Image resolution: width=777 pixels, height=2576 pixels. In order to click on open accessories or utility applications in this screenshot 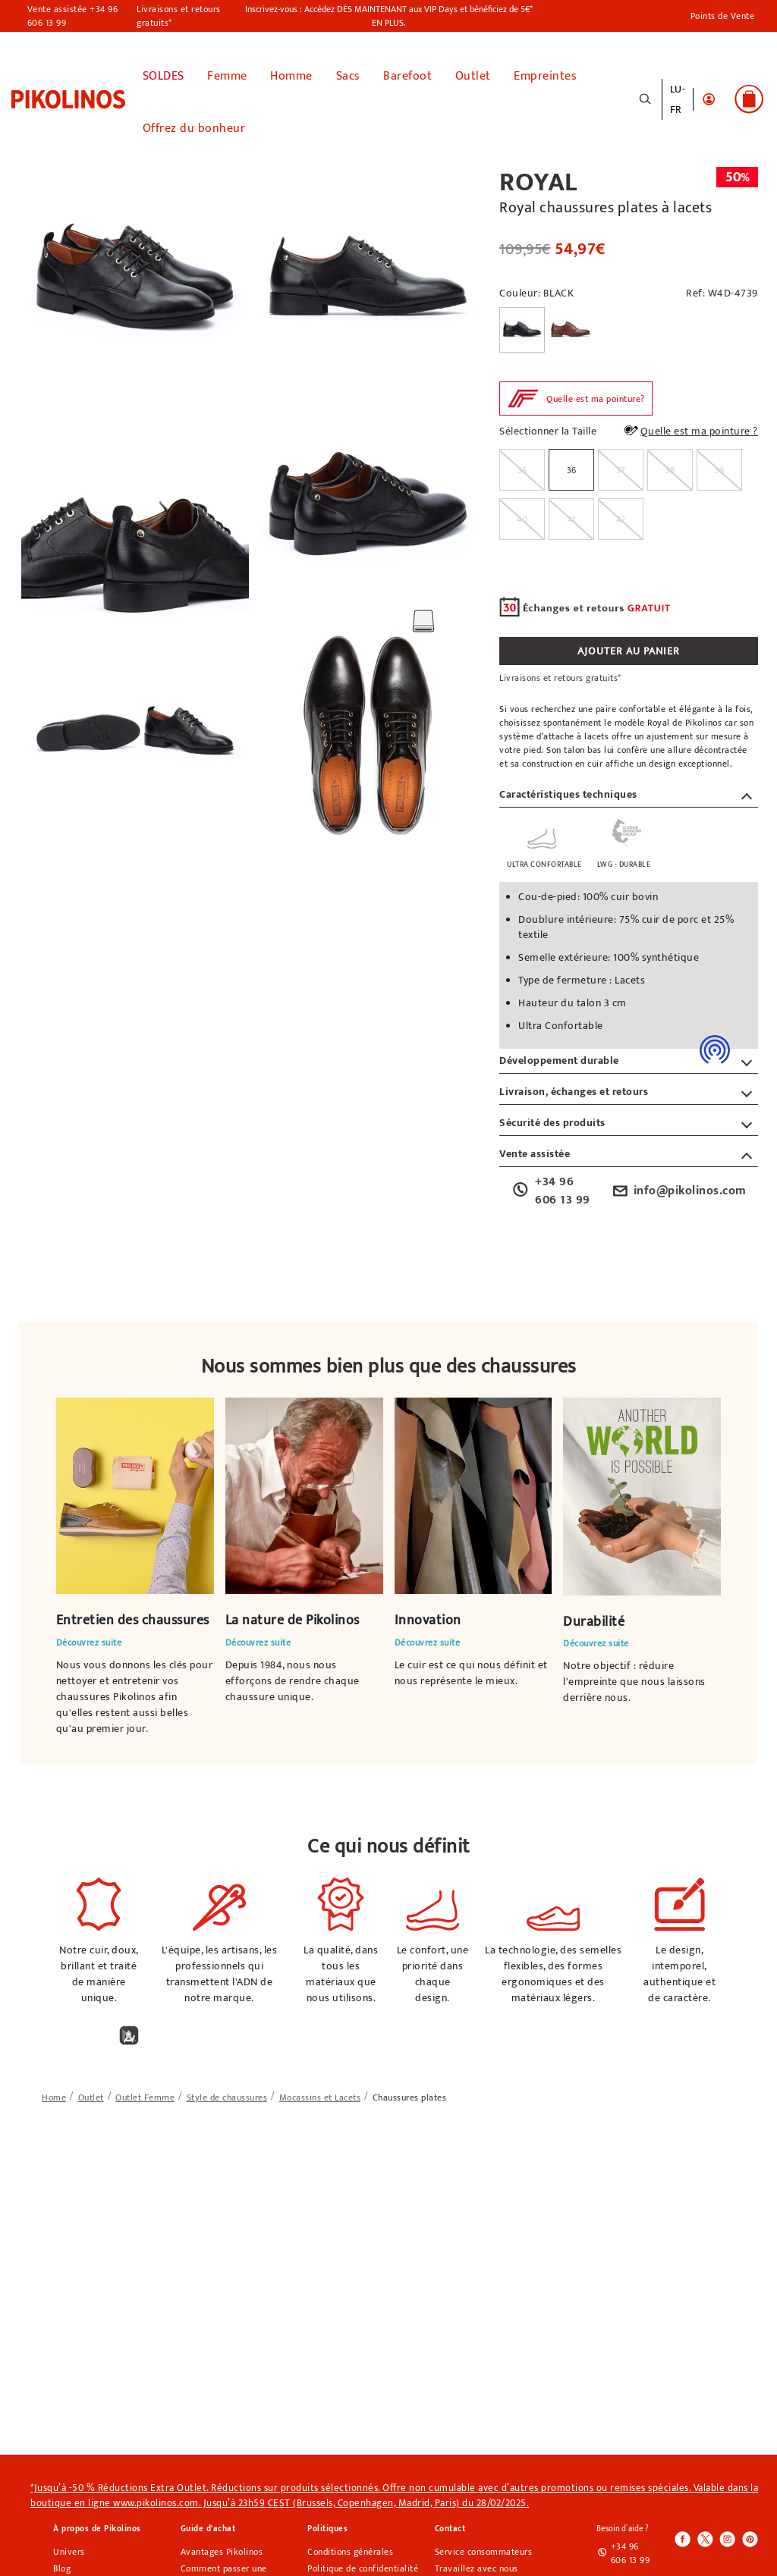, I will do `click(129, 2035)`.